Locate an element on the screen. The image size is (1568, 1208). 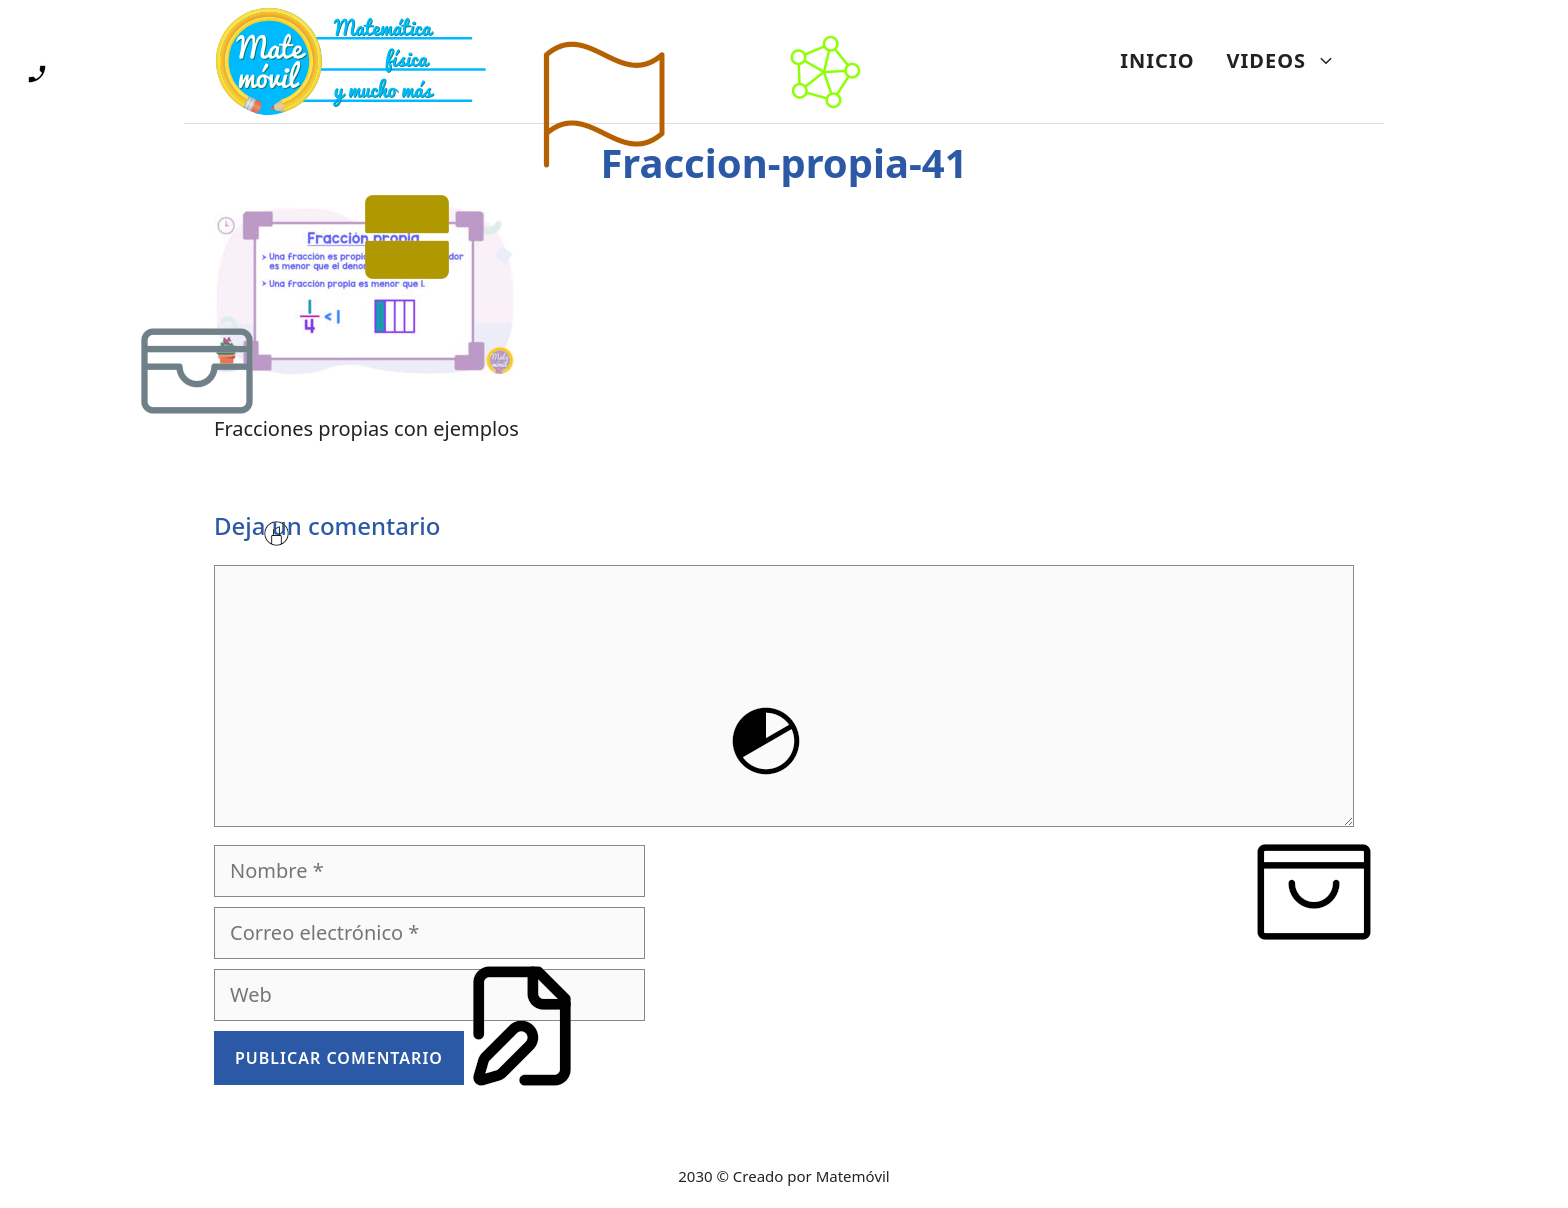
flag or bookmark this item is located at coordinates (599, 102).